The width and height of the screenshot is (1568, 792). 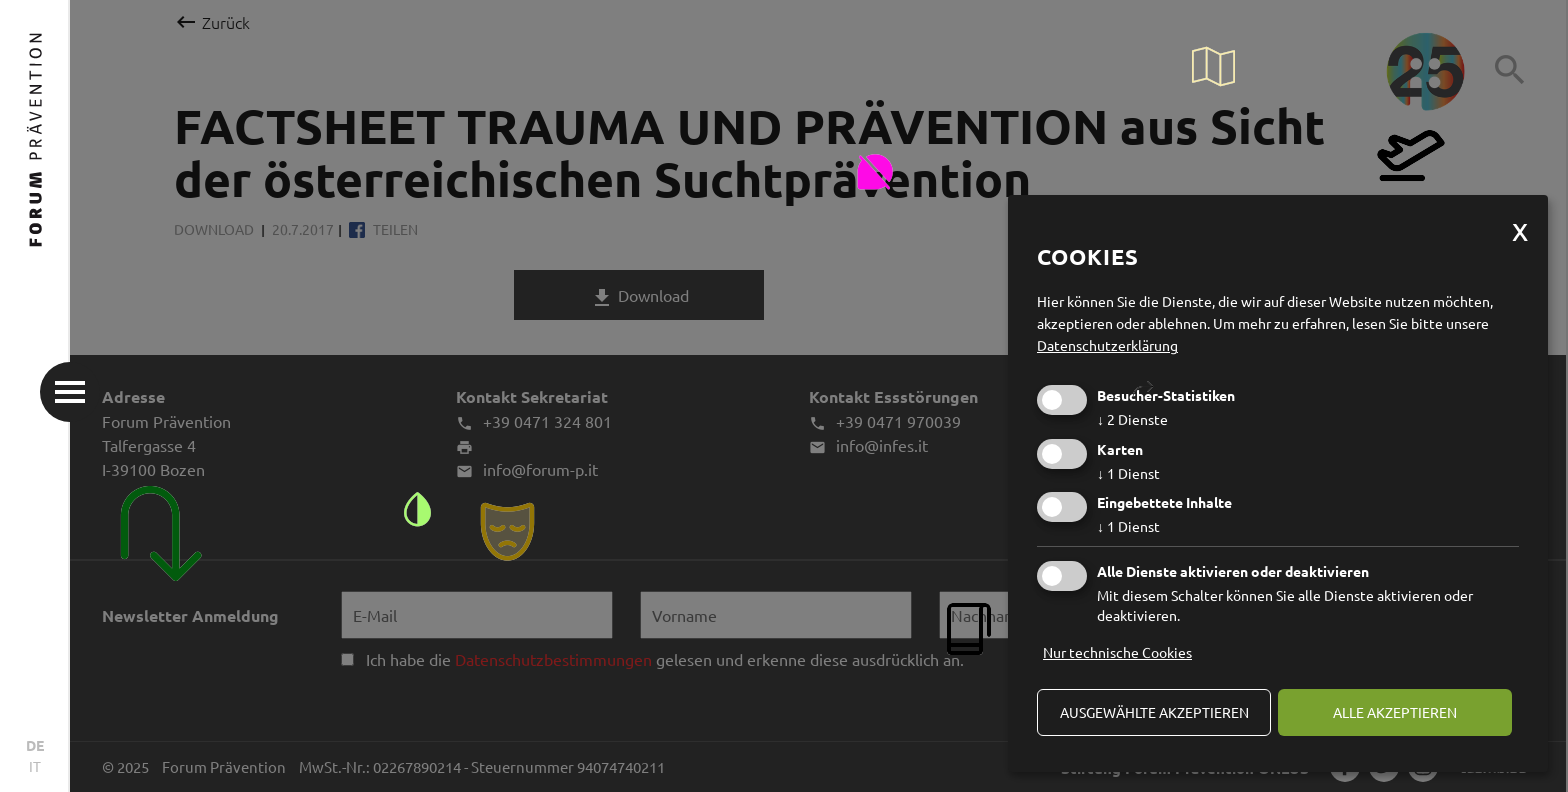 I want to click on share or forward content, so click(x=1143, y=389).